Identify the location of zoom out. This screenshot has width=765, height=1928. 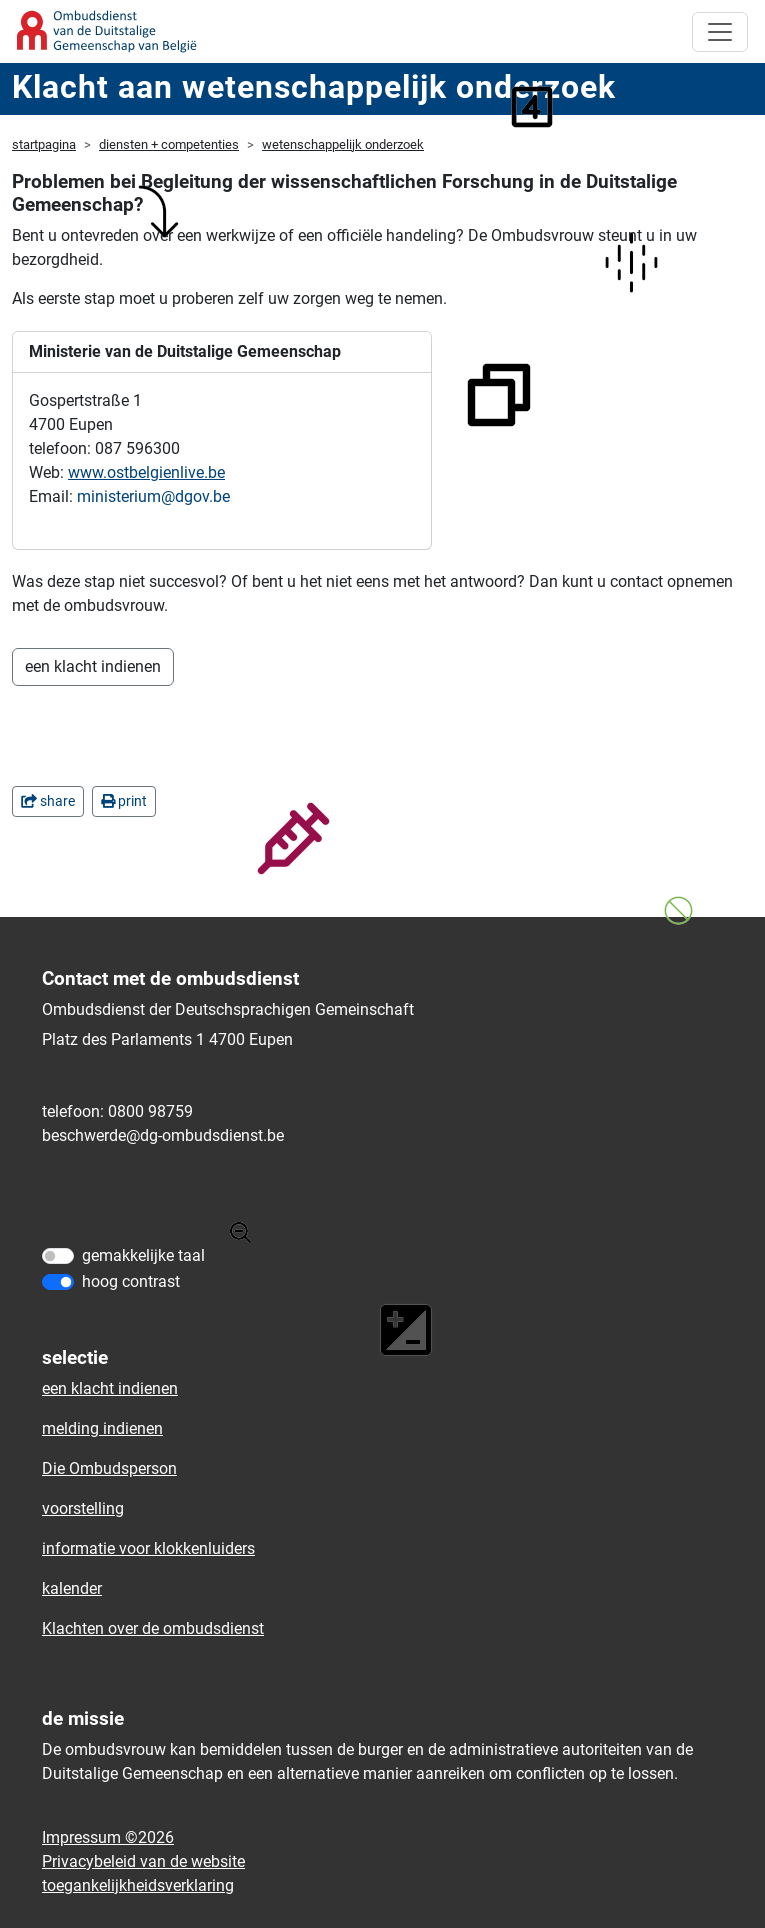
(240, 1232).